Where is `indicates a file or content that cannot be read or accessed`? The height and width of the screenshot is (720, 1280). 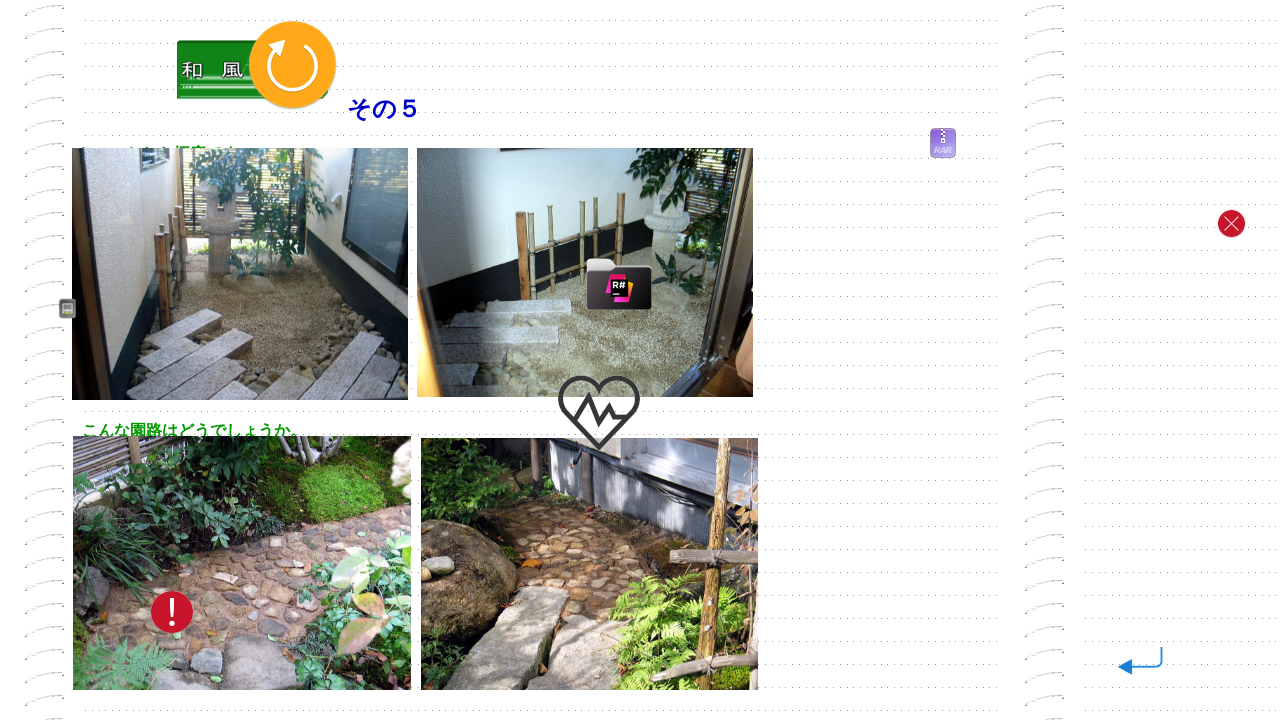
indicates a file or content that cannot be read or accessed is located at coordinates (1231, 223).